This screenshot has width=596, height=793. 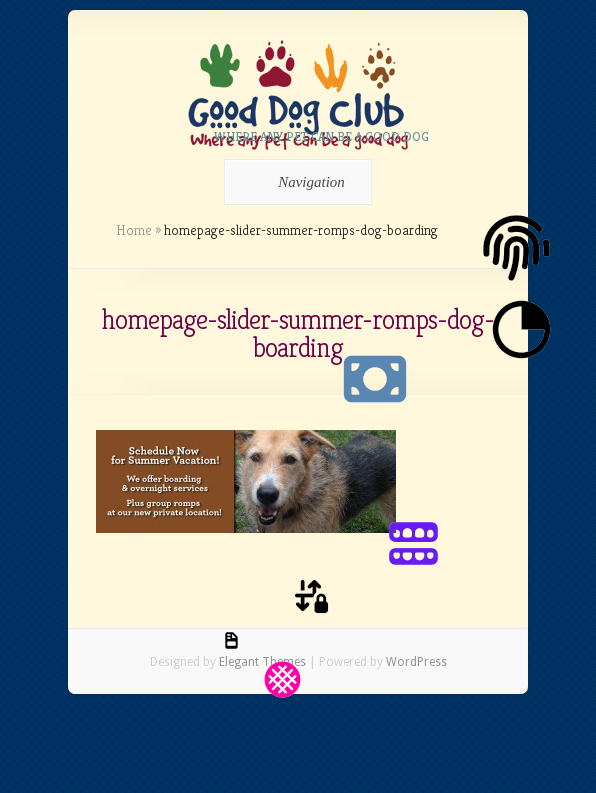 What do you see at coordinates (282, 679) in the screenshot?
I see `indicates a dutch treat or snack item` at bounding box center [282, 679].